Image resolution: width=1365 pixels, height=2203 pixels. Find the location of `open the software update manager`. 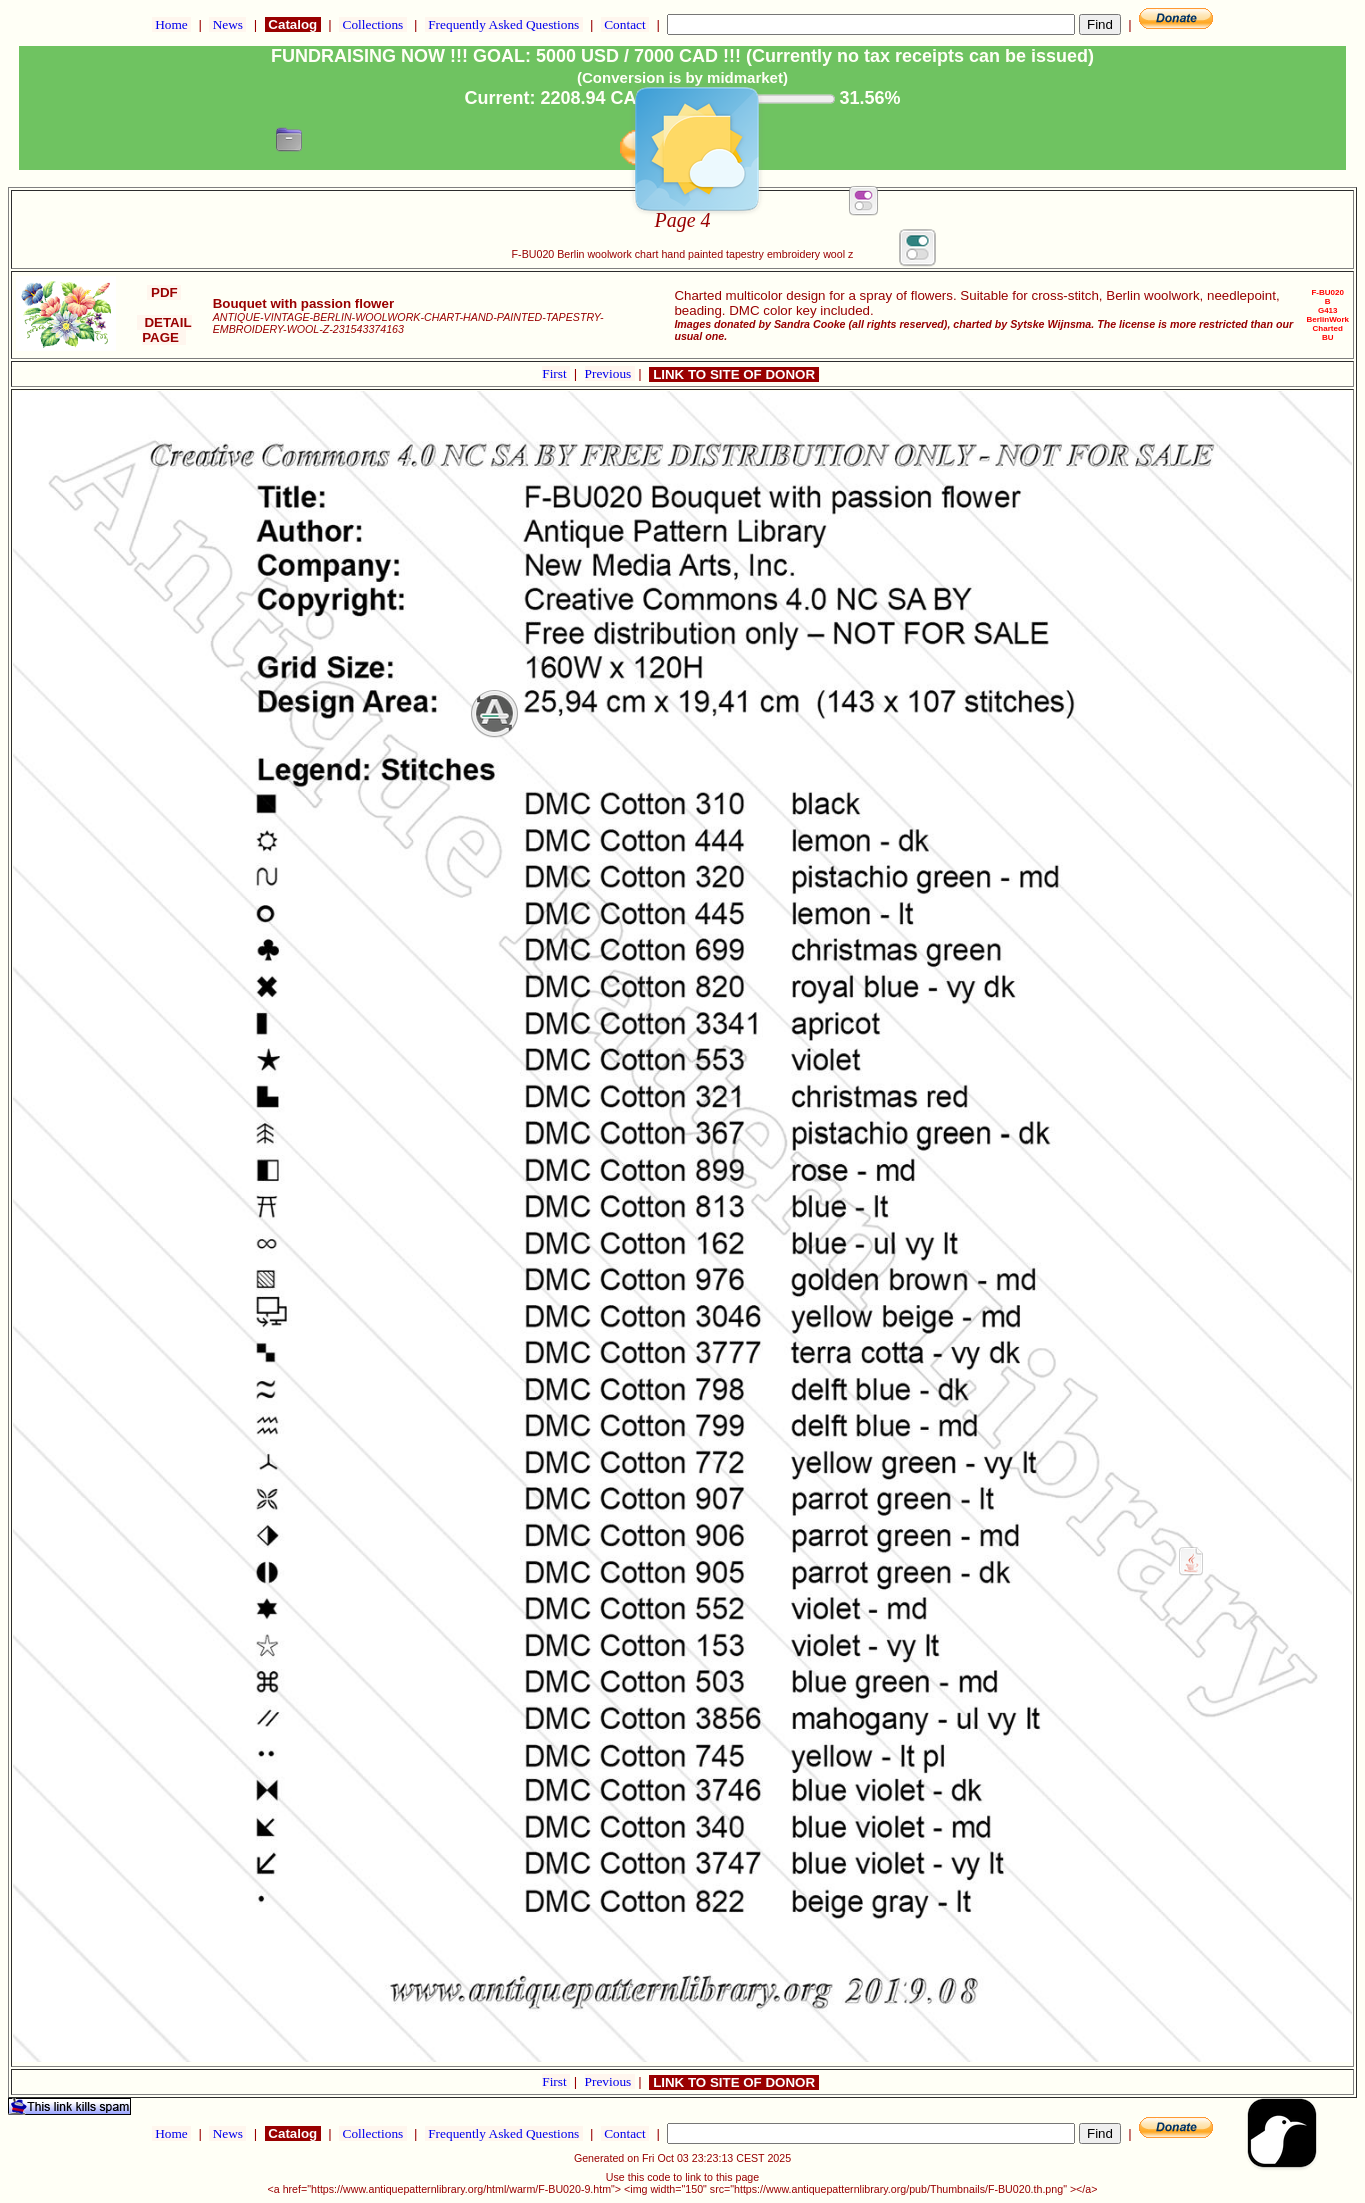

open the software update manager is located at coordinates (494, 713).